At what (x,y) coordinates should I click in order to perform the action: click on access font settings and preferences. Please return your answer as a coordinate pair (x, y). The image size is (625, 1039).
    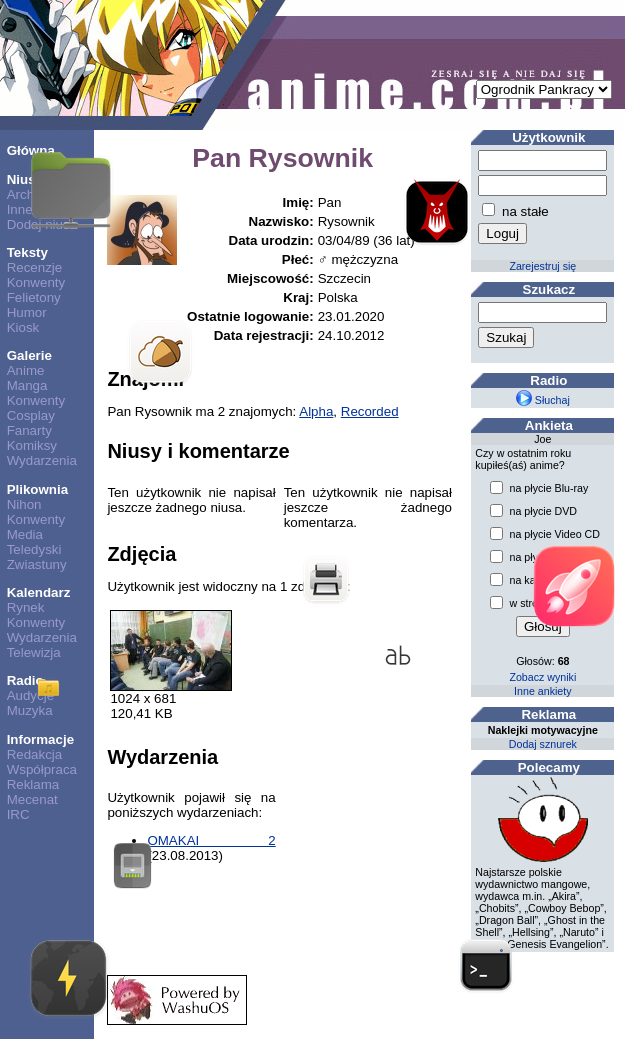
    Looking at the image, I should click on (398, 656).